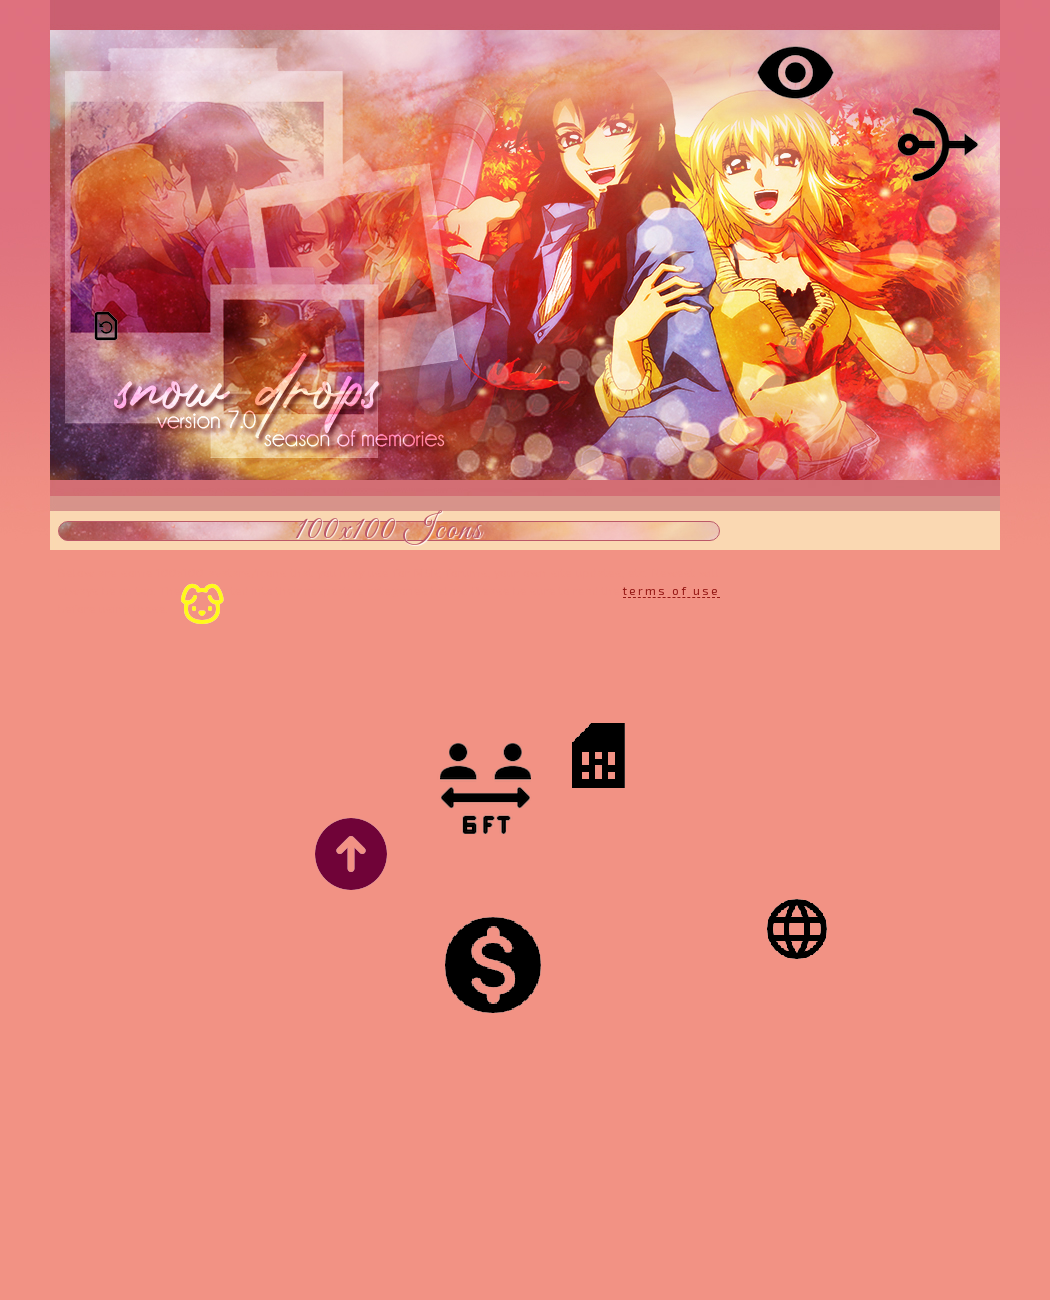 The height and width of the screenshot is (1300, 1050). Describe the element at coordinates (598, 755) in the screenshot. I see `view sim card information` at that location.